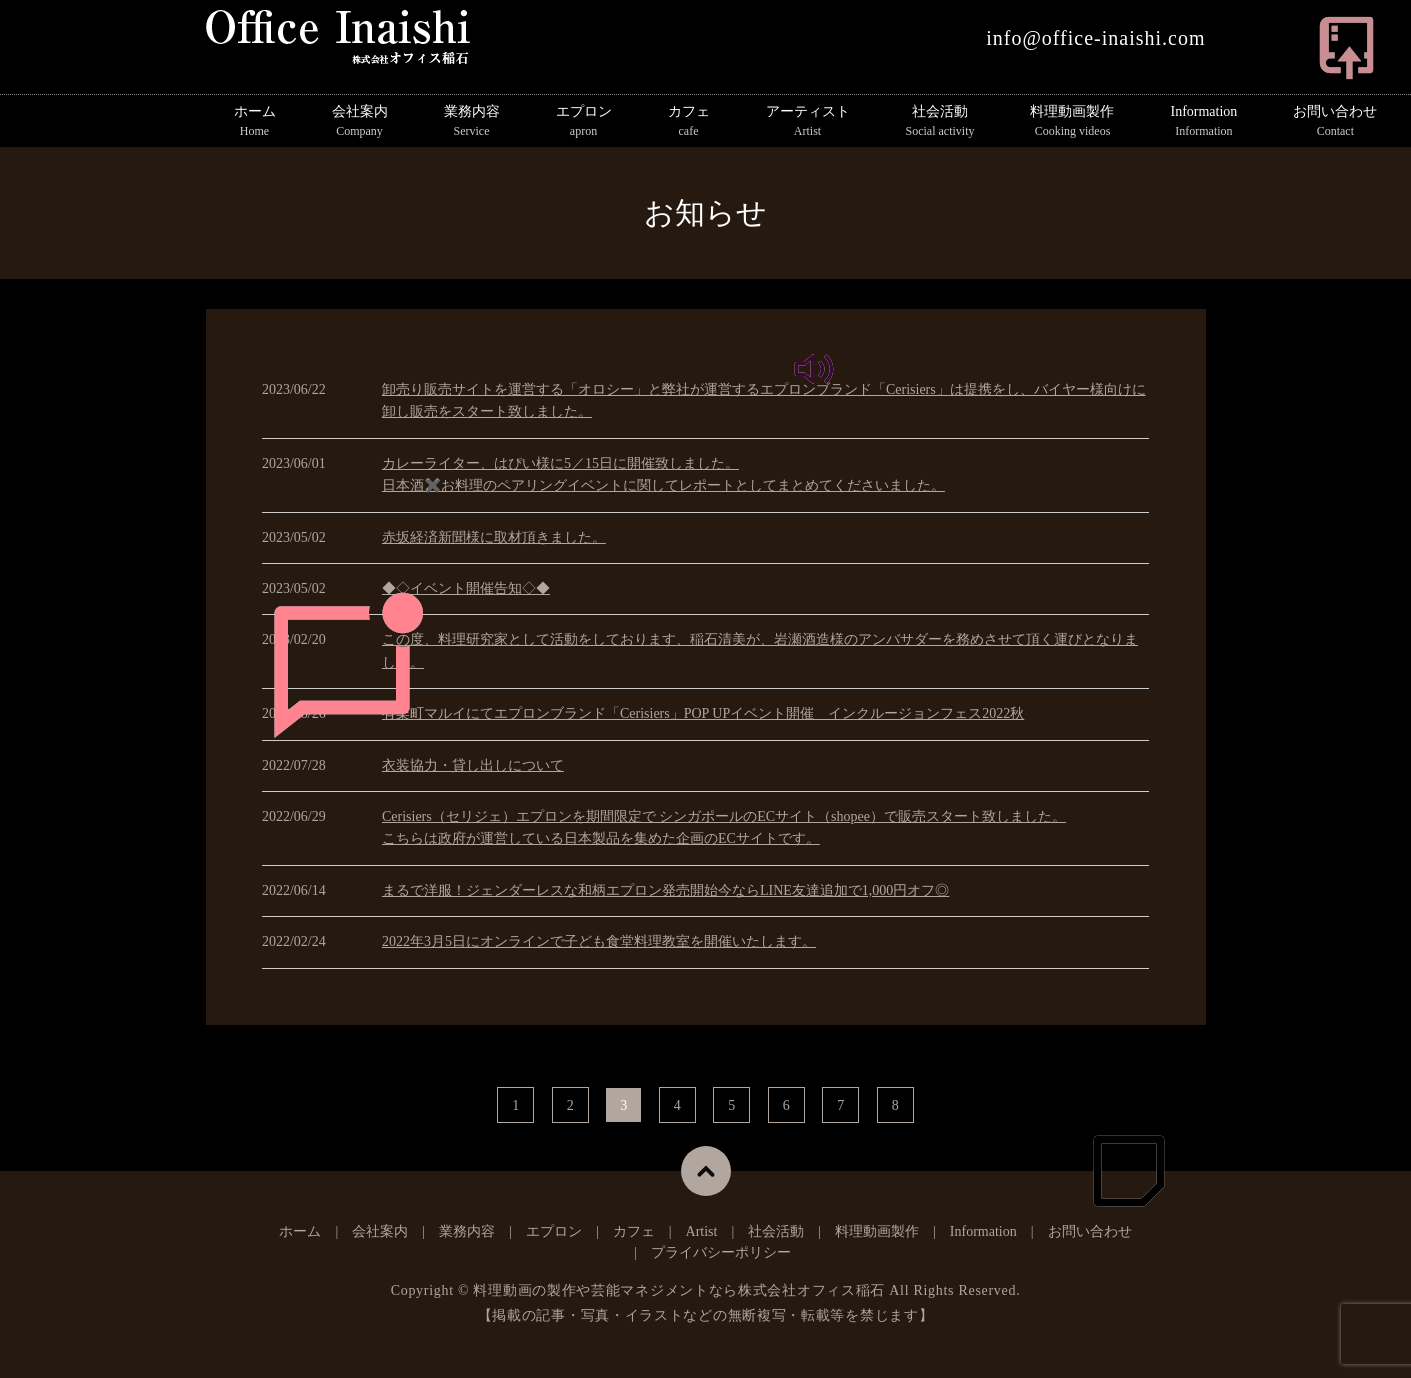  I want to click on indicates unread messages in chat, so click(342, 667).